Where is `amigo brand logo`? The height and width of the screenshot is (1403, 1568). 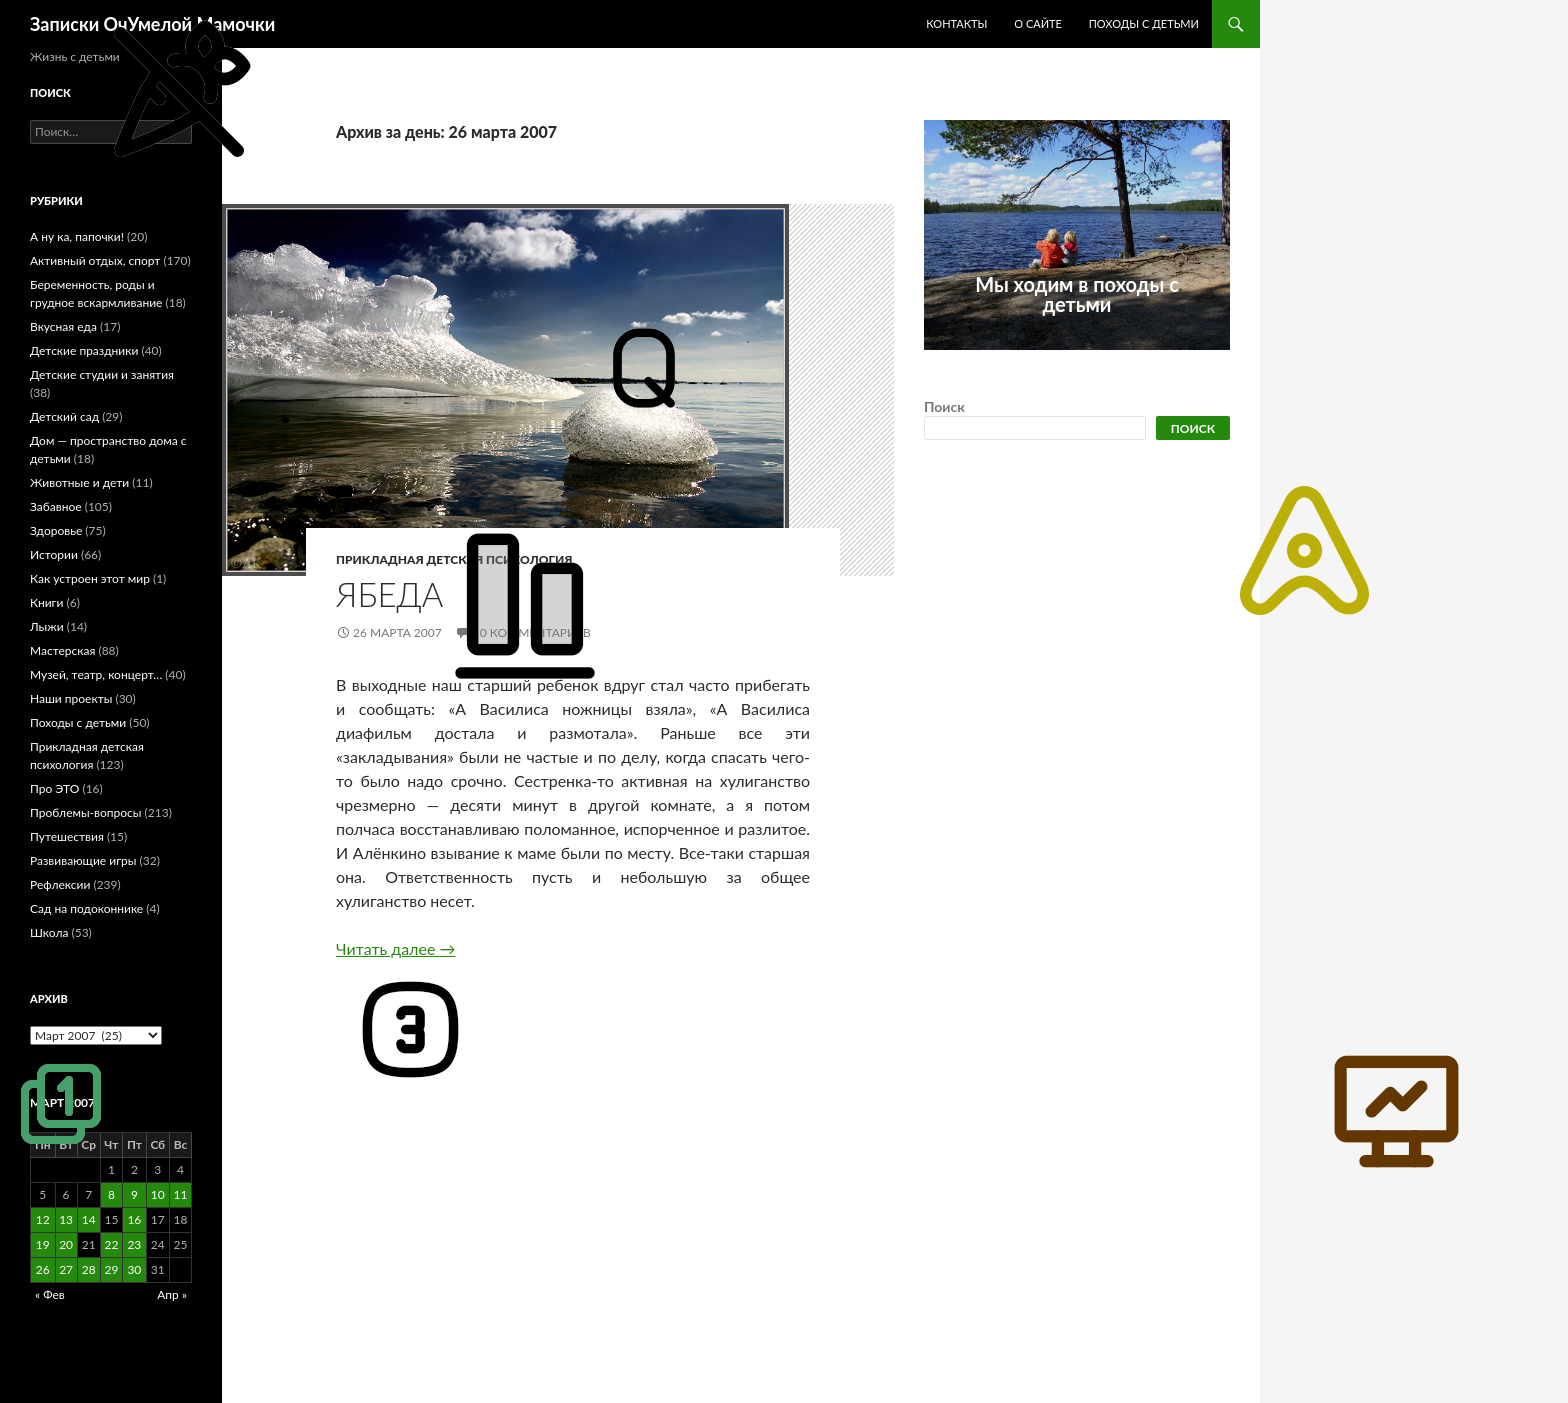
amigo brand logo is located at coordinates (1304, 550).